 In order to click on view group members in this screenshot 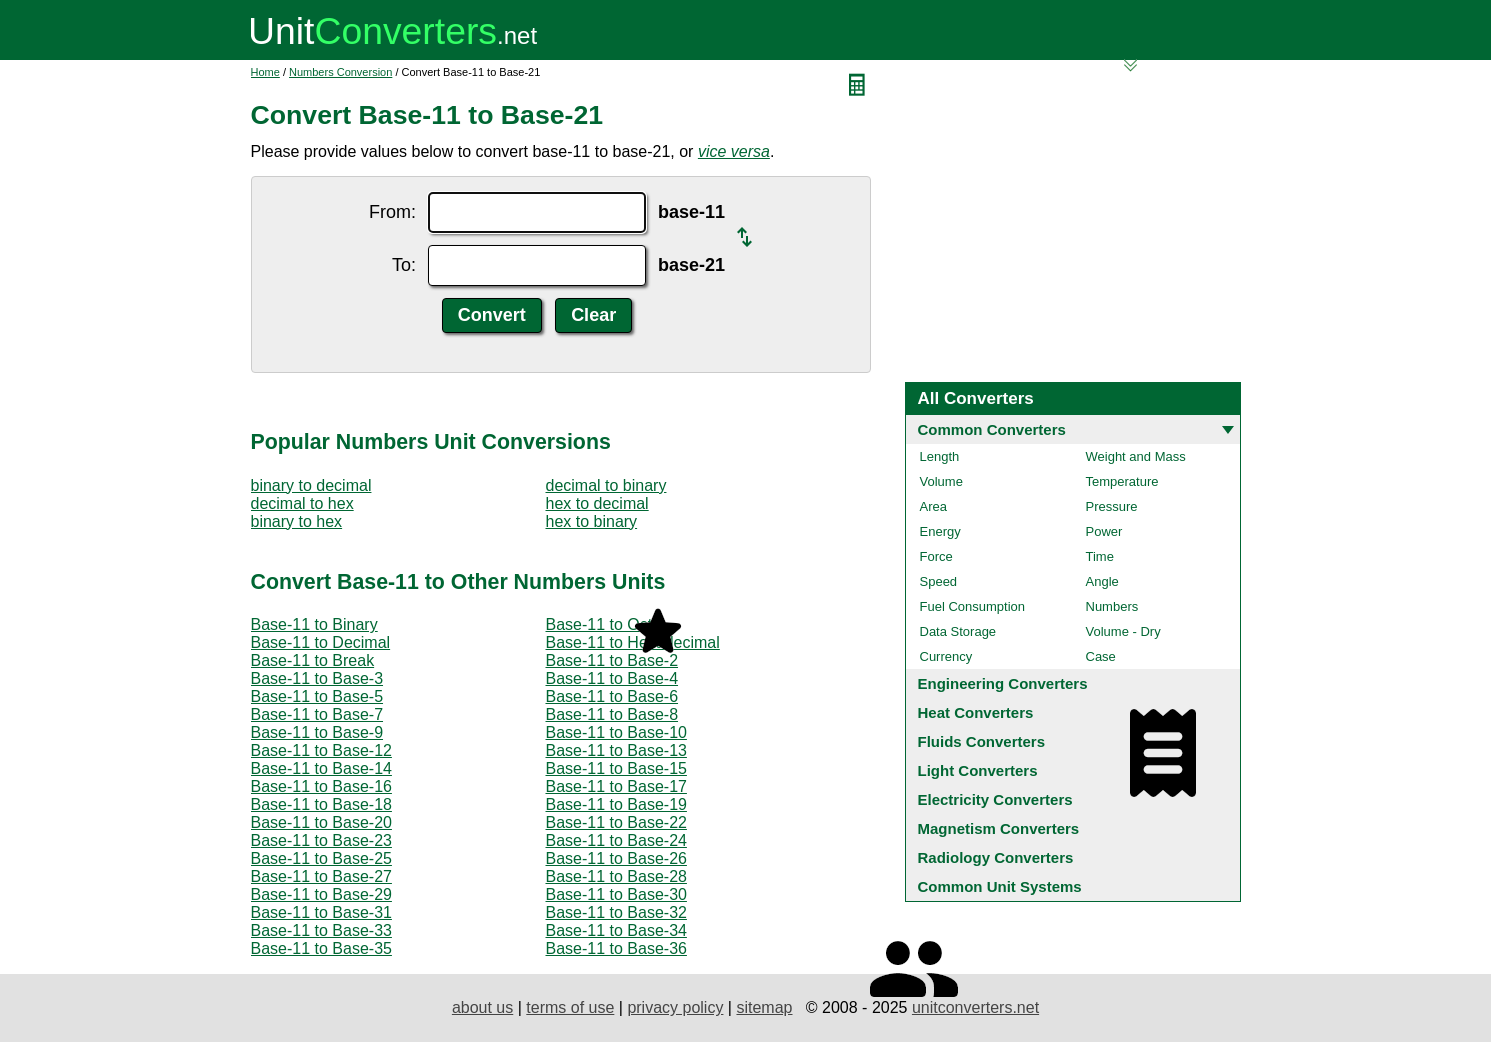, I will do `click(914, 969)`.